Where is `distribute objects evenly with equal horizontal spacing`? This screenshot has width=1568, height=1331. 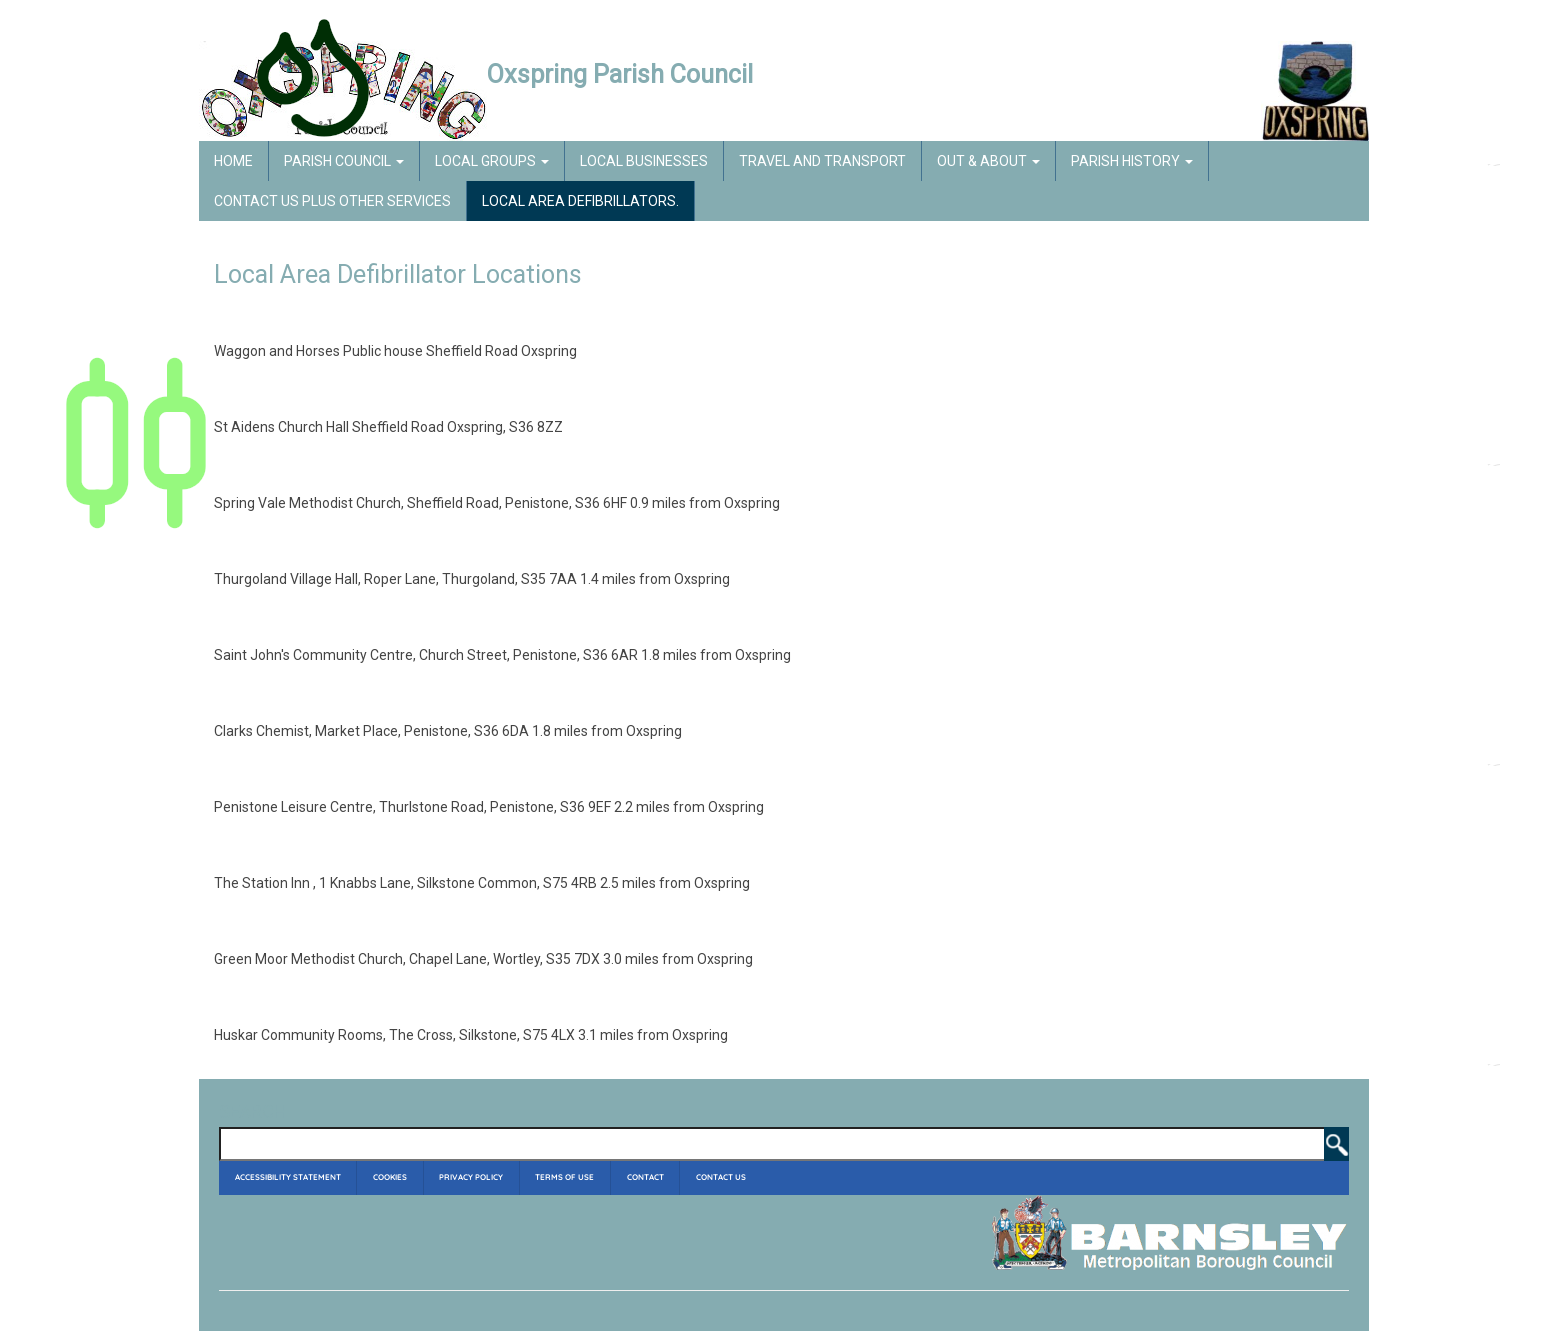 distribute objects evenly with equal horizontal spacing is located at coordinates (136, 443).